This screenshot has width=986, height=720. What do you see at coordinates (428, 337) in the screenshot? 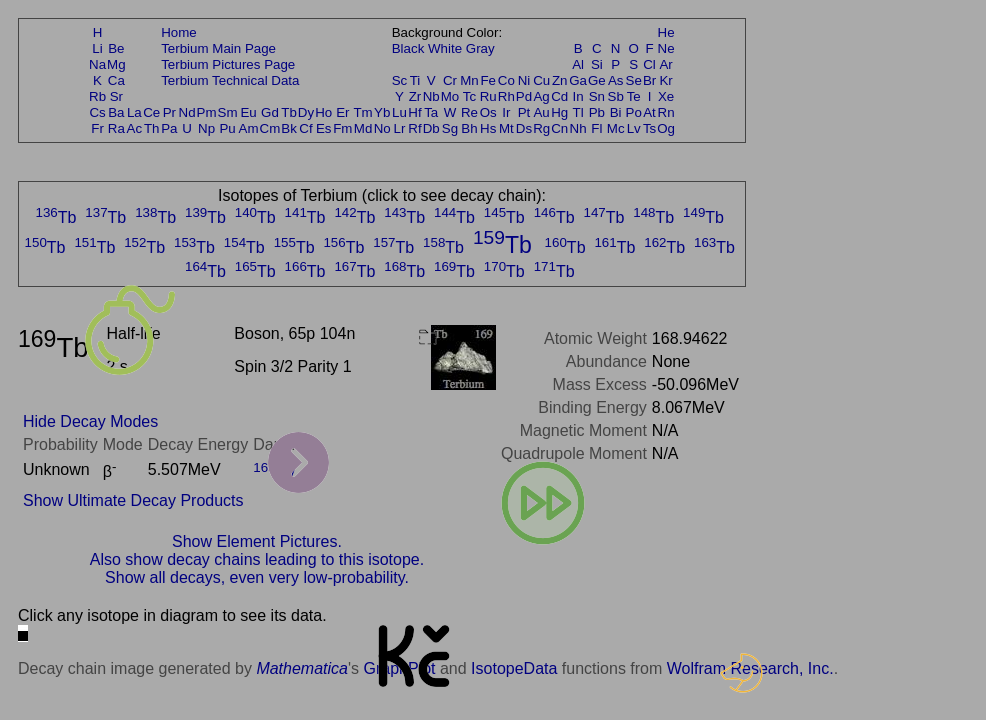
I see `create a new folder` at bounding box center [428, 337].